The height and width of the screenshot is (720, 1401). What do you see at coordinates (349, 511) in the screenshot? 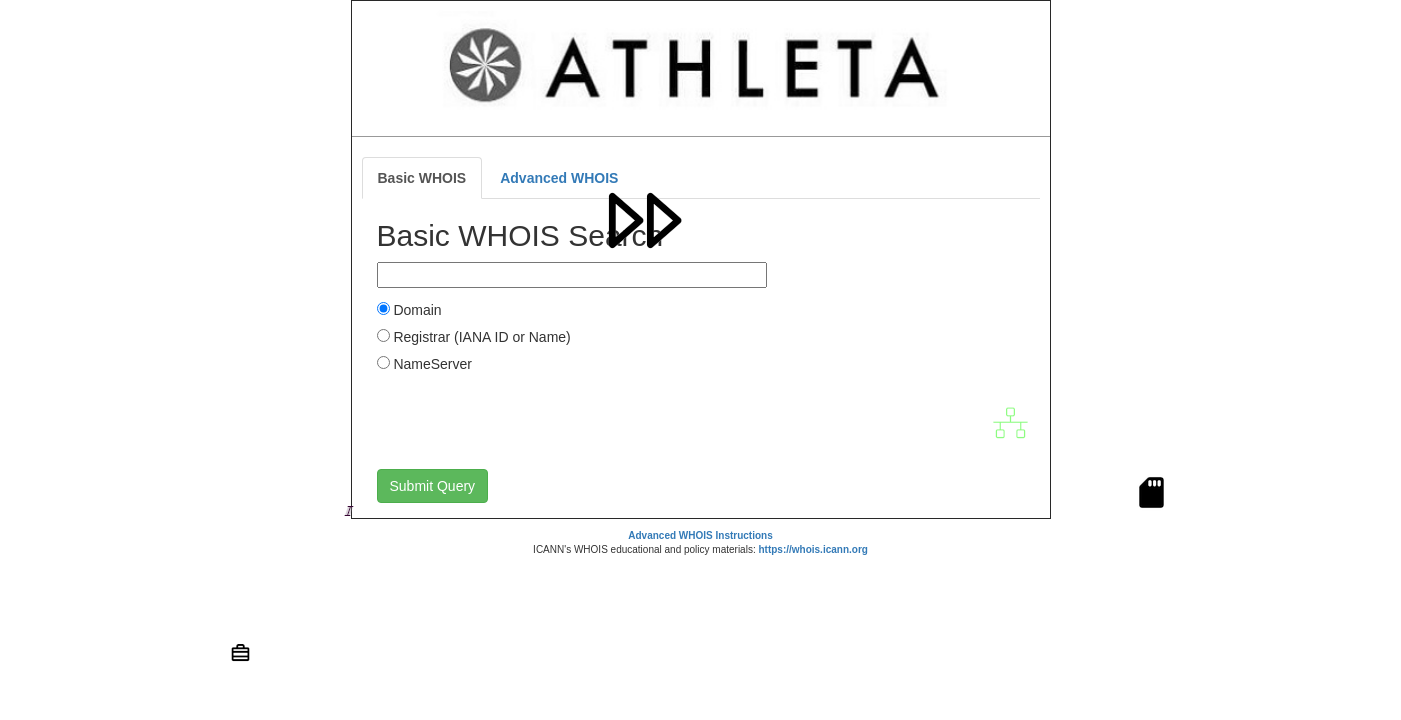
I see `apply italic formatting to selected text` at bounding box center [349, 511].